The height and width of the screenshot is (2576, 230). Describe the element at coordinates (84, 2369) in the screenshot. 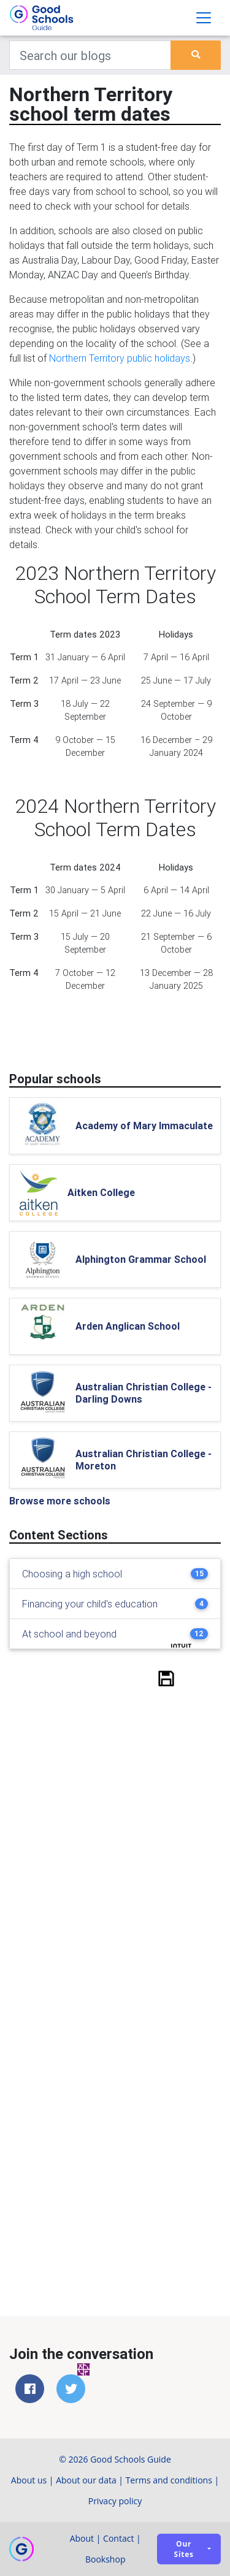

I see `open the geocaching app` at that location.